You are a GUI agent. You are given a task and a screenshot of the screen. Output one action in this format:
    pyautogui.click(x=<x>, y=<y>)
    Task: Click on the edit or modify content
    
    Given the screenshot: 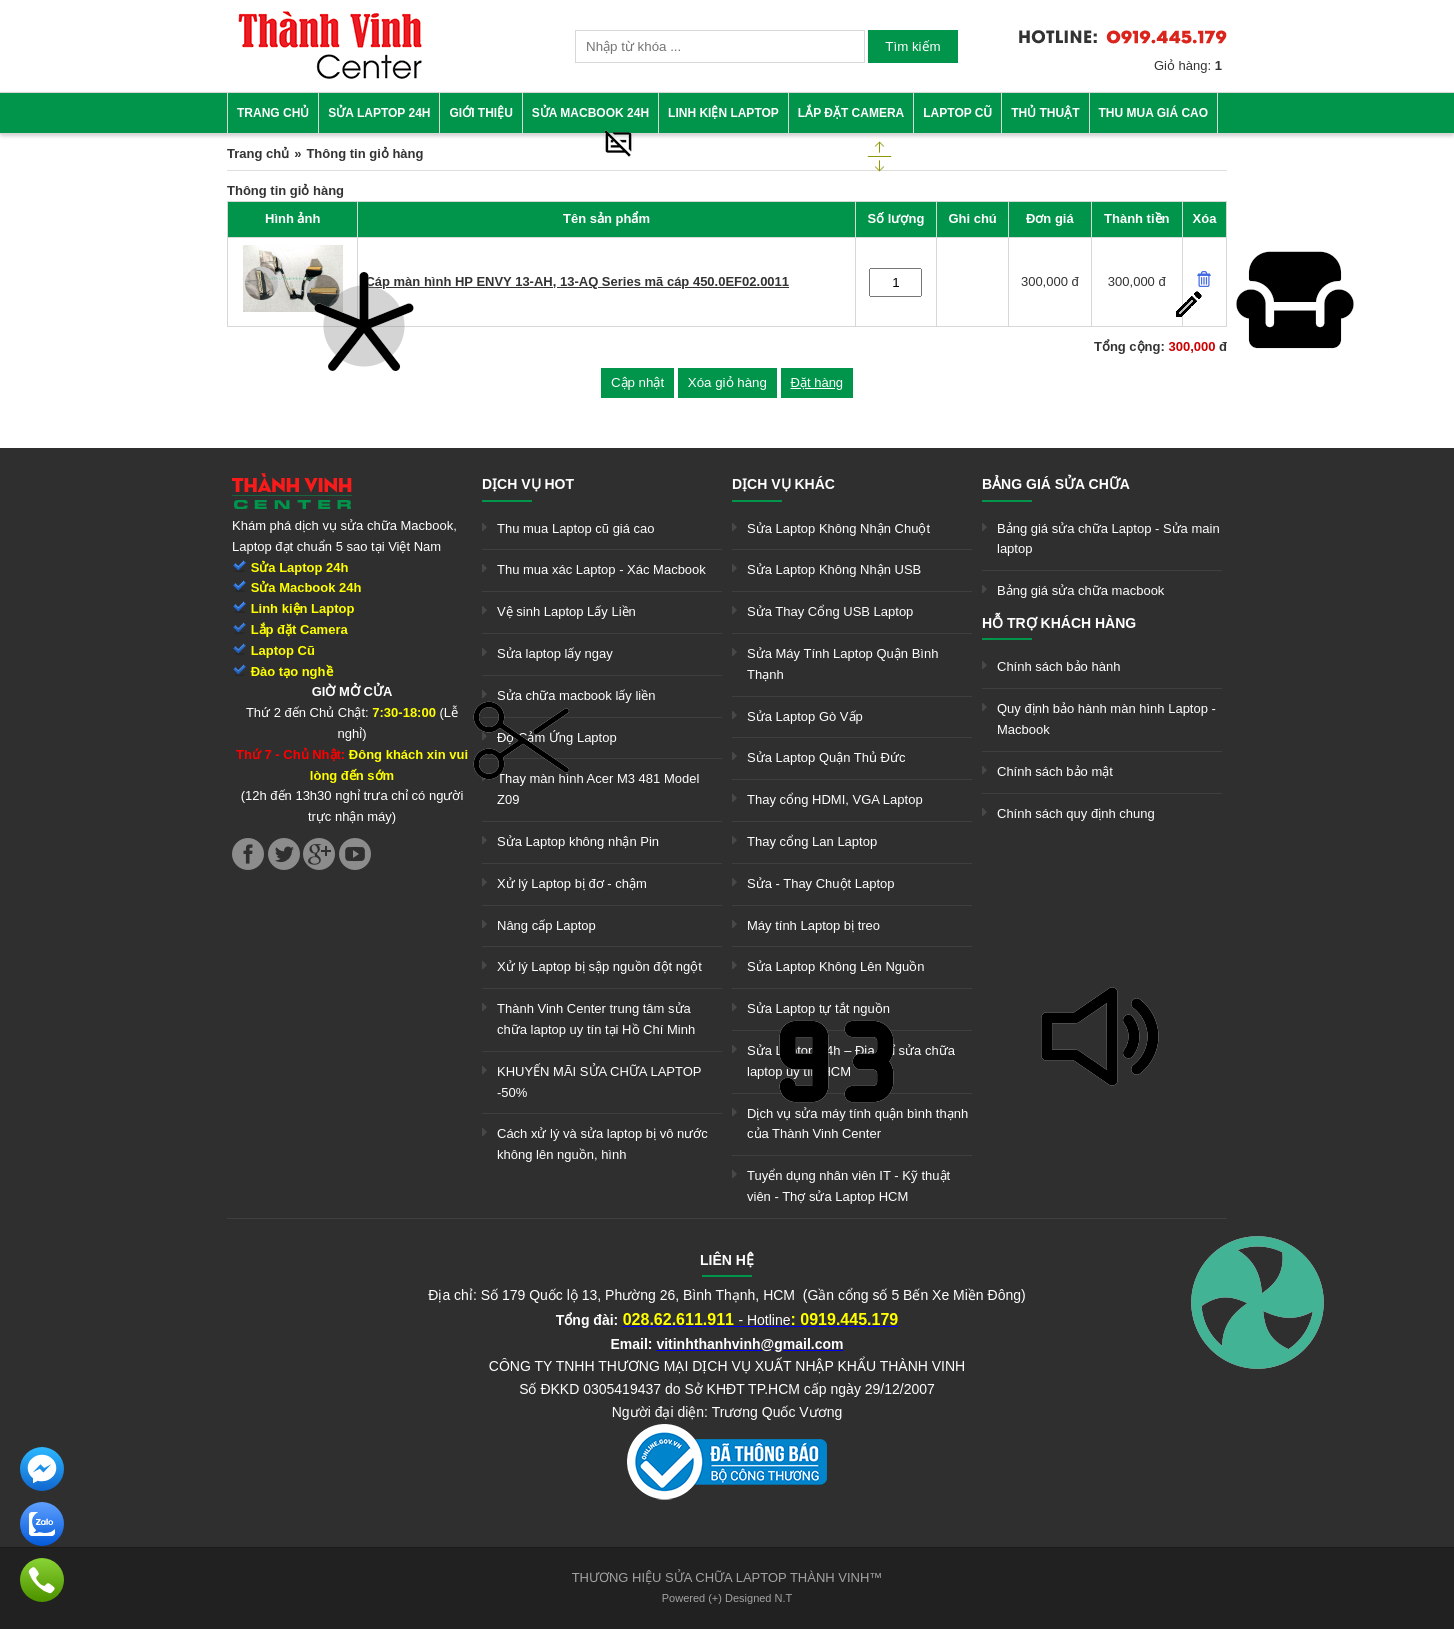 What is the action you would take?
    pyautogui.click(x=1189, y=304)
    